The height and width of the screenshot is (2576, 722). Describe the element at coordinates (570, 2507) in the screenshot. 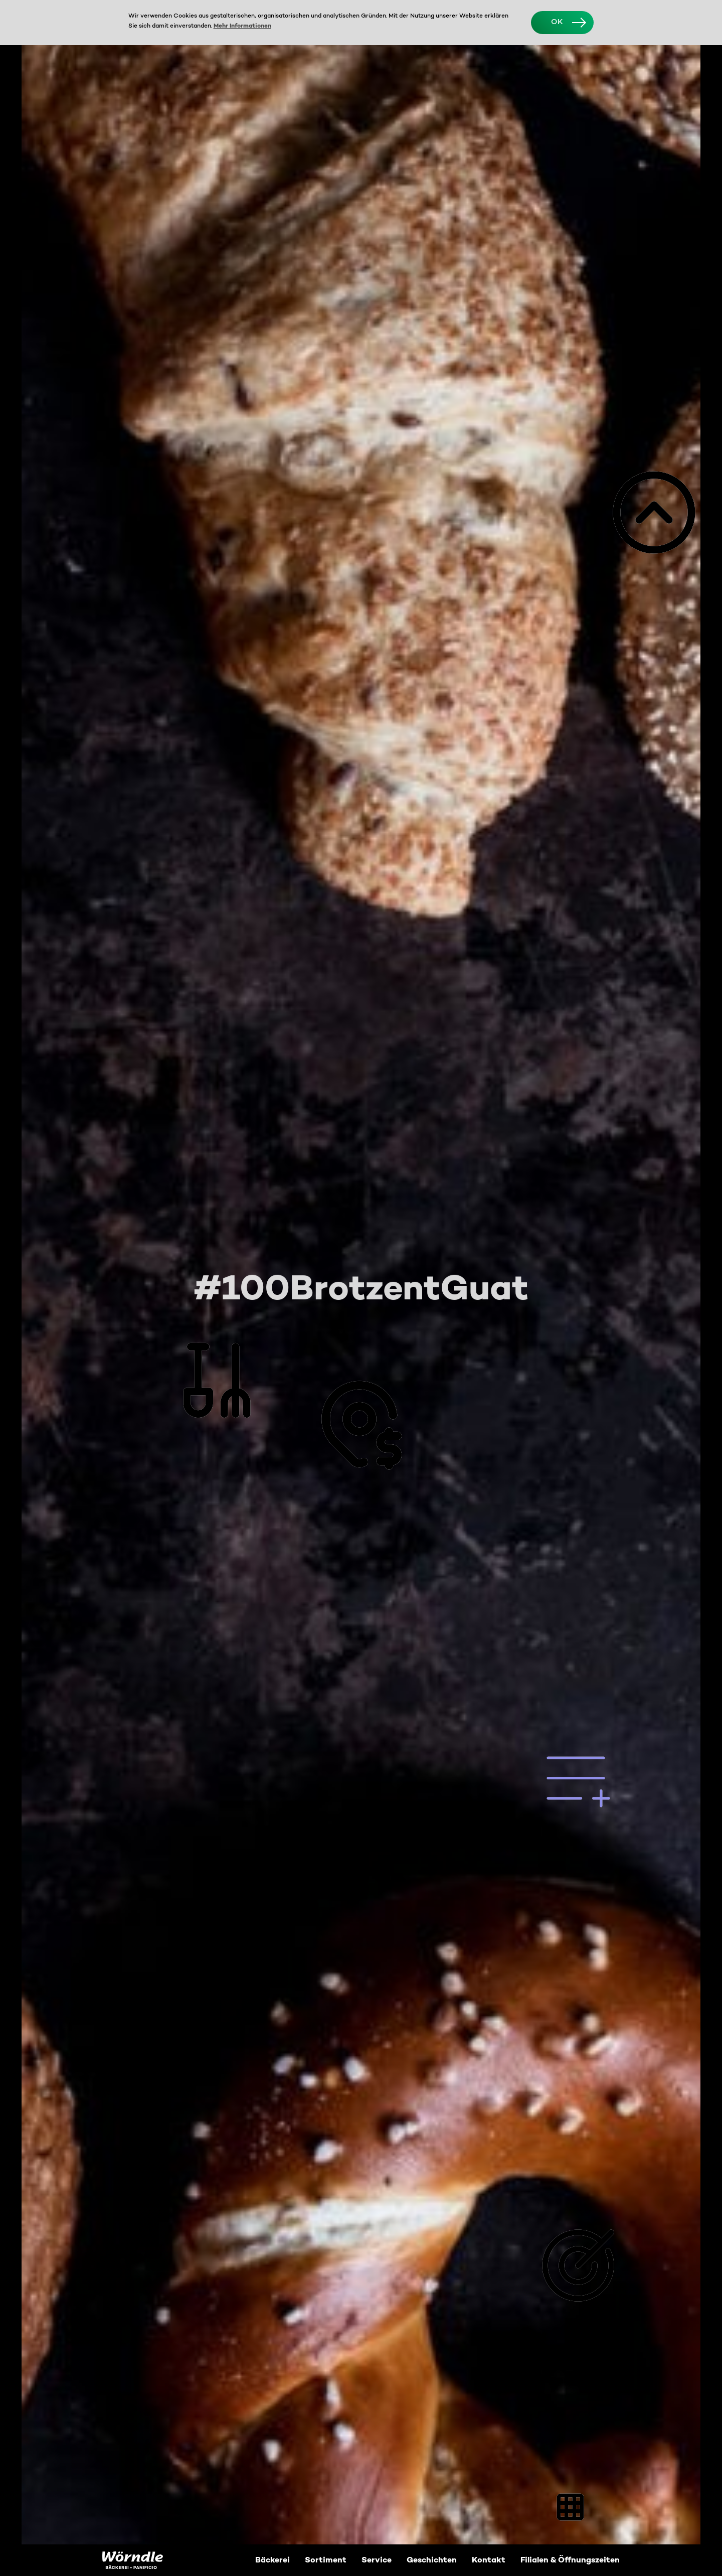

I see `view data in grid or table format` at that location.